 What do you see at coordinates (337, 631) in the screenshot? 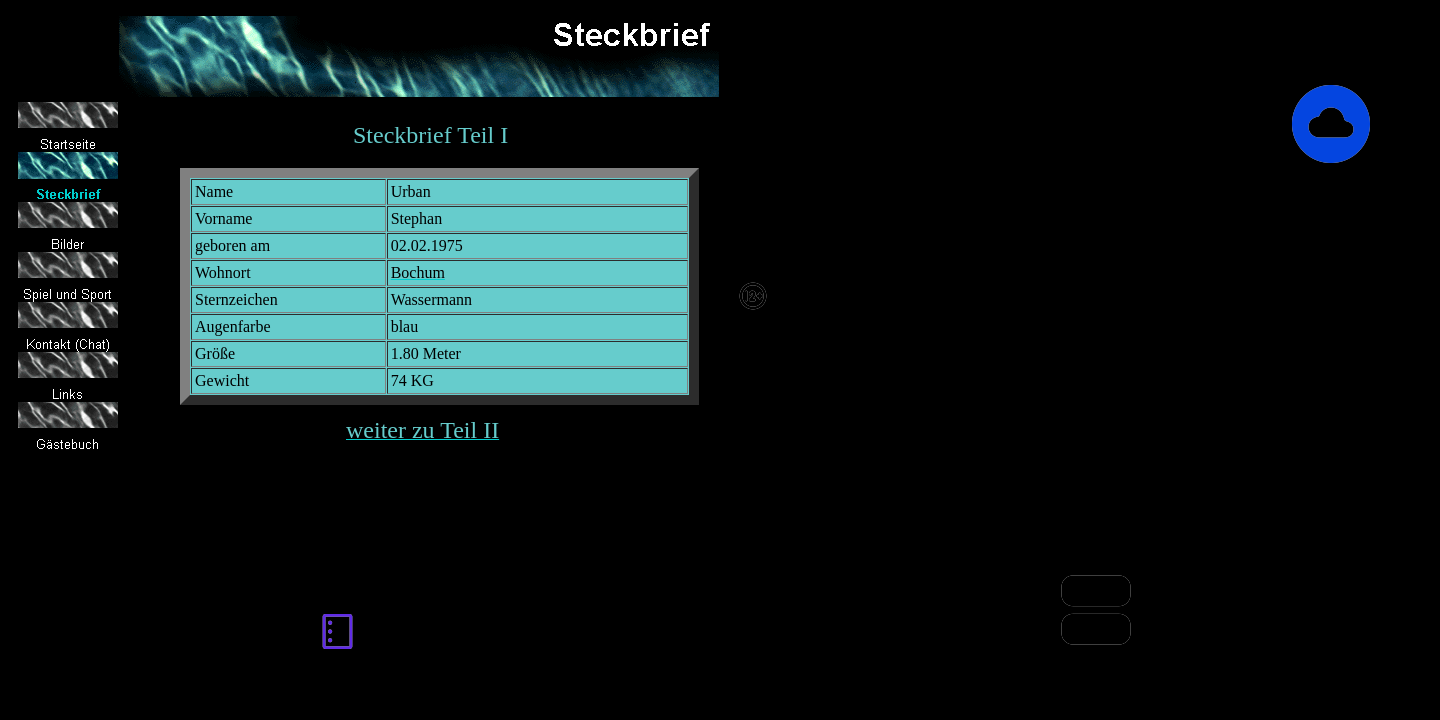
I see `view screenplay or script documents` at bounding box center [337, 631].